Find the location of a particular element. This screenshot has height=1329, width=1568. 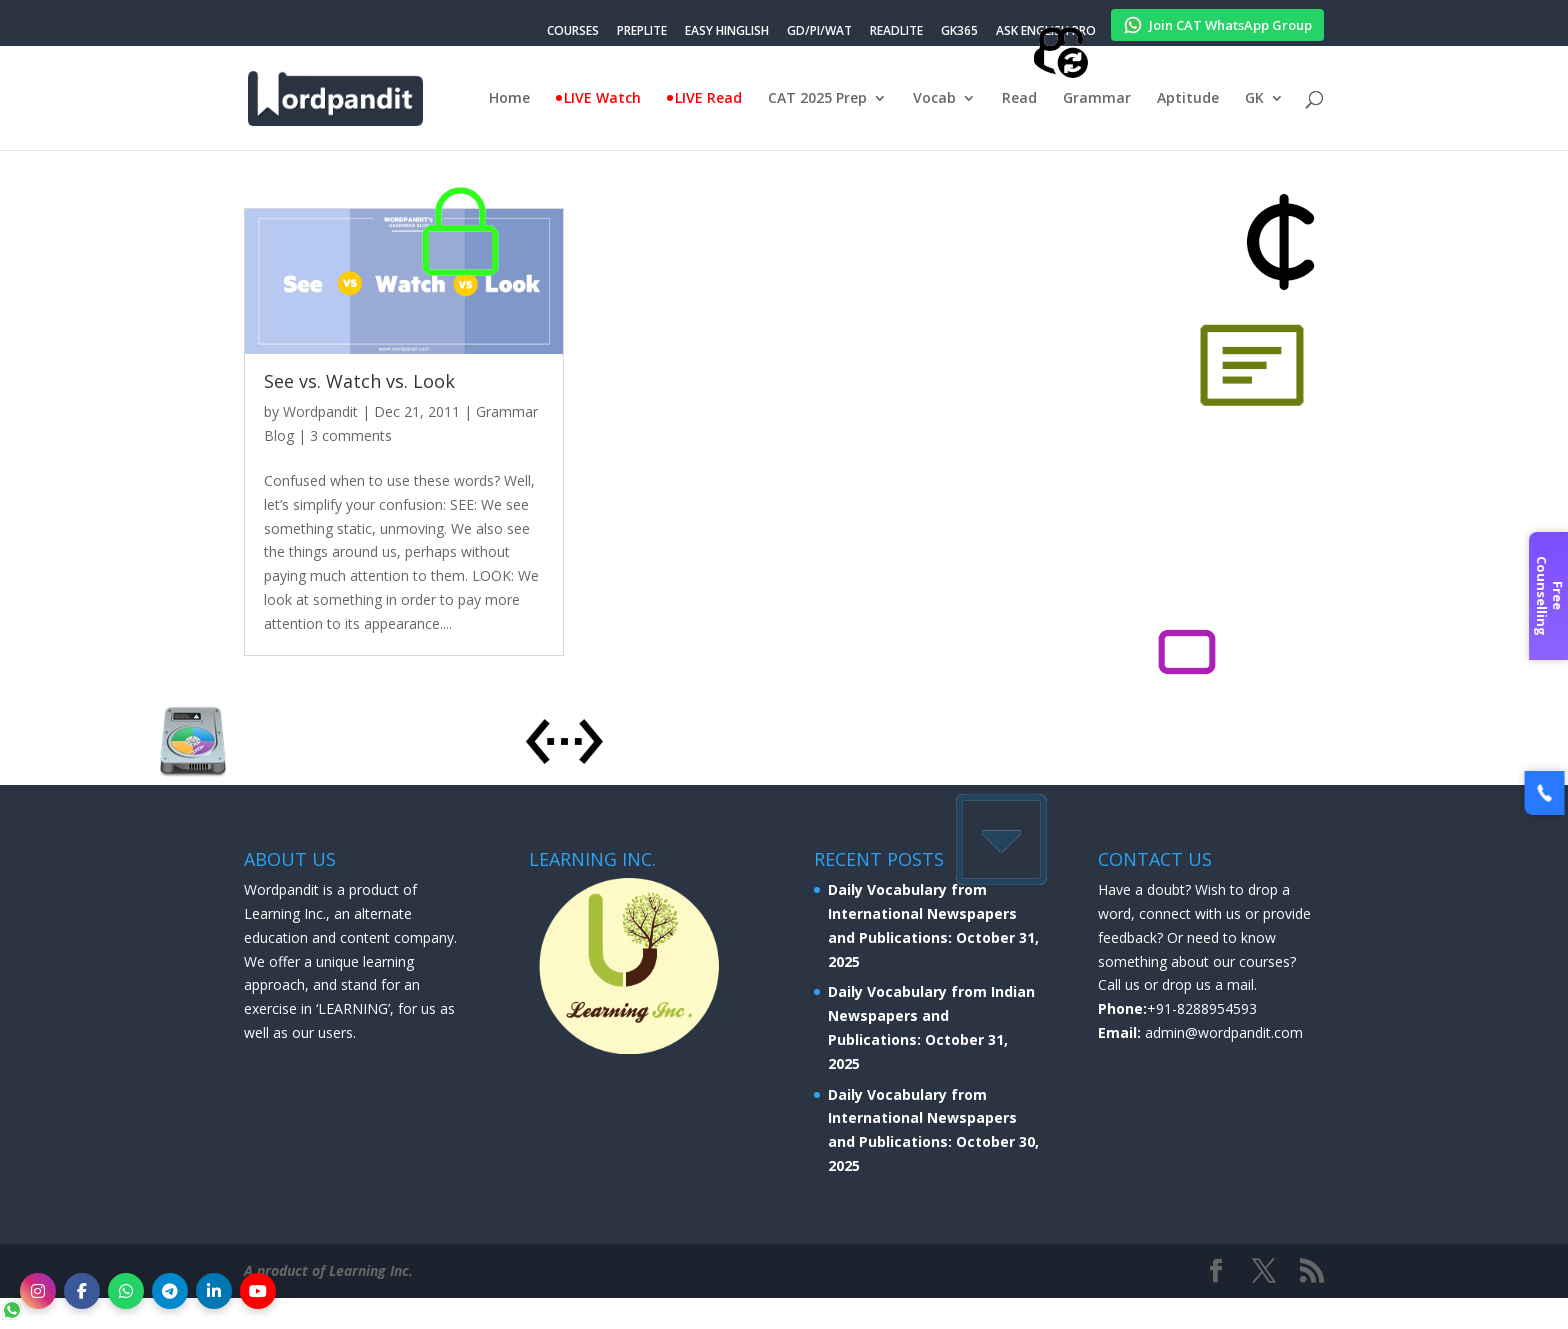

view disk partitions on a multi-partition drive is located at coordinates (193, 741).